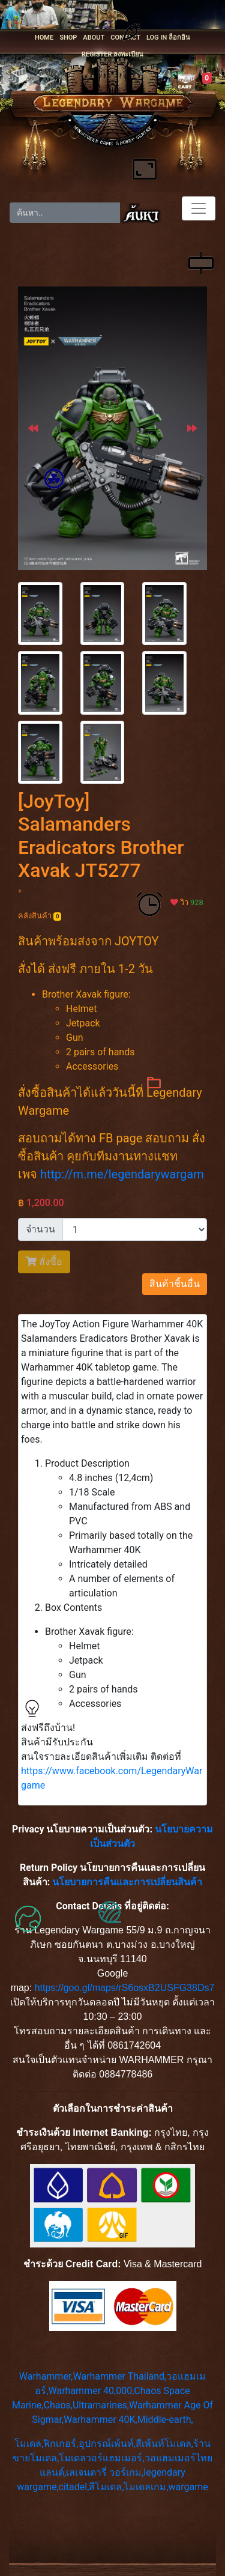 This screenshot has width=225, height=2576. Describe the element at coordinates (145, 169) in the screenshot. I see `enter fullscreen mode` at that location.